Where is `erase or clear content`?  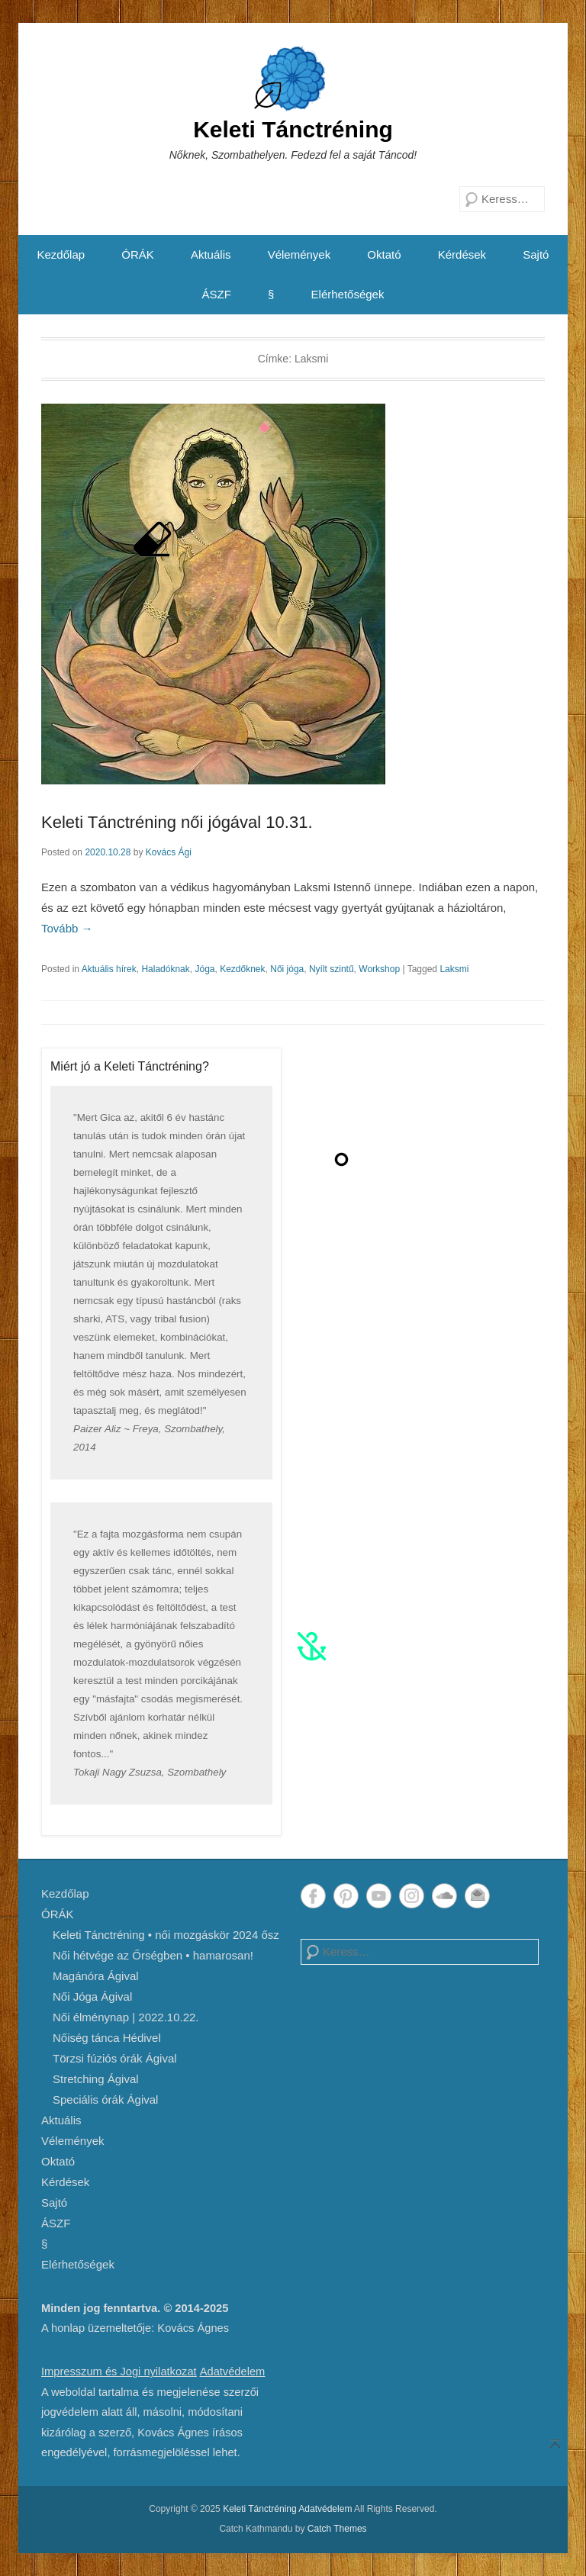 erase or clear content is located at coordinates (152, 539).